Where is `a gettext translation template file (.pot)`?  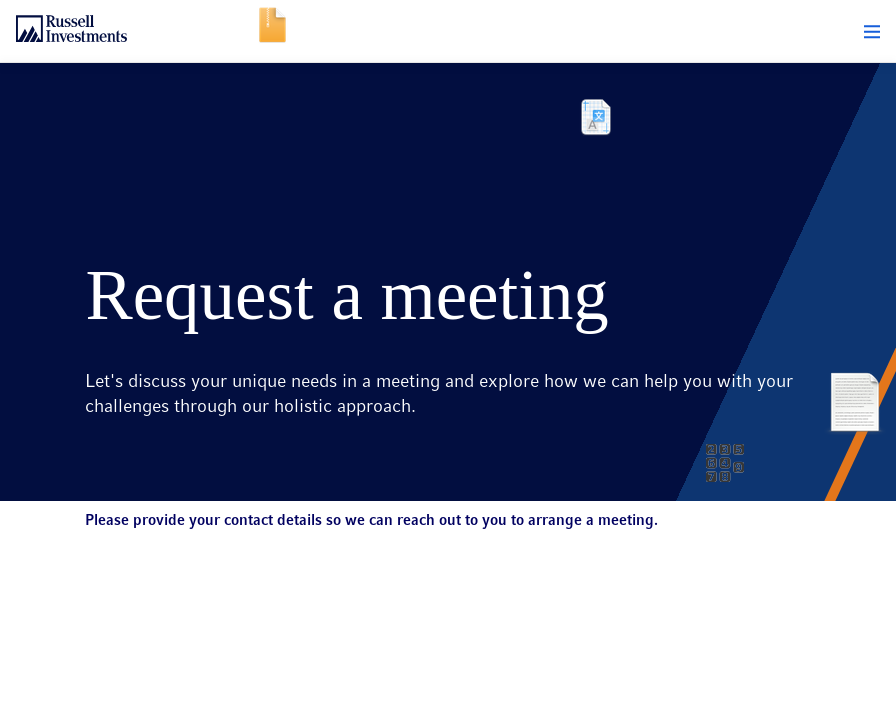 a gettext translation template file (.pot) is located at coordinates (596, 117).